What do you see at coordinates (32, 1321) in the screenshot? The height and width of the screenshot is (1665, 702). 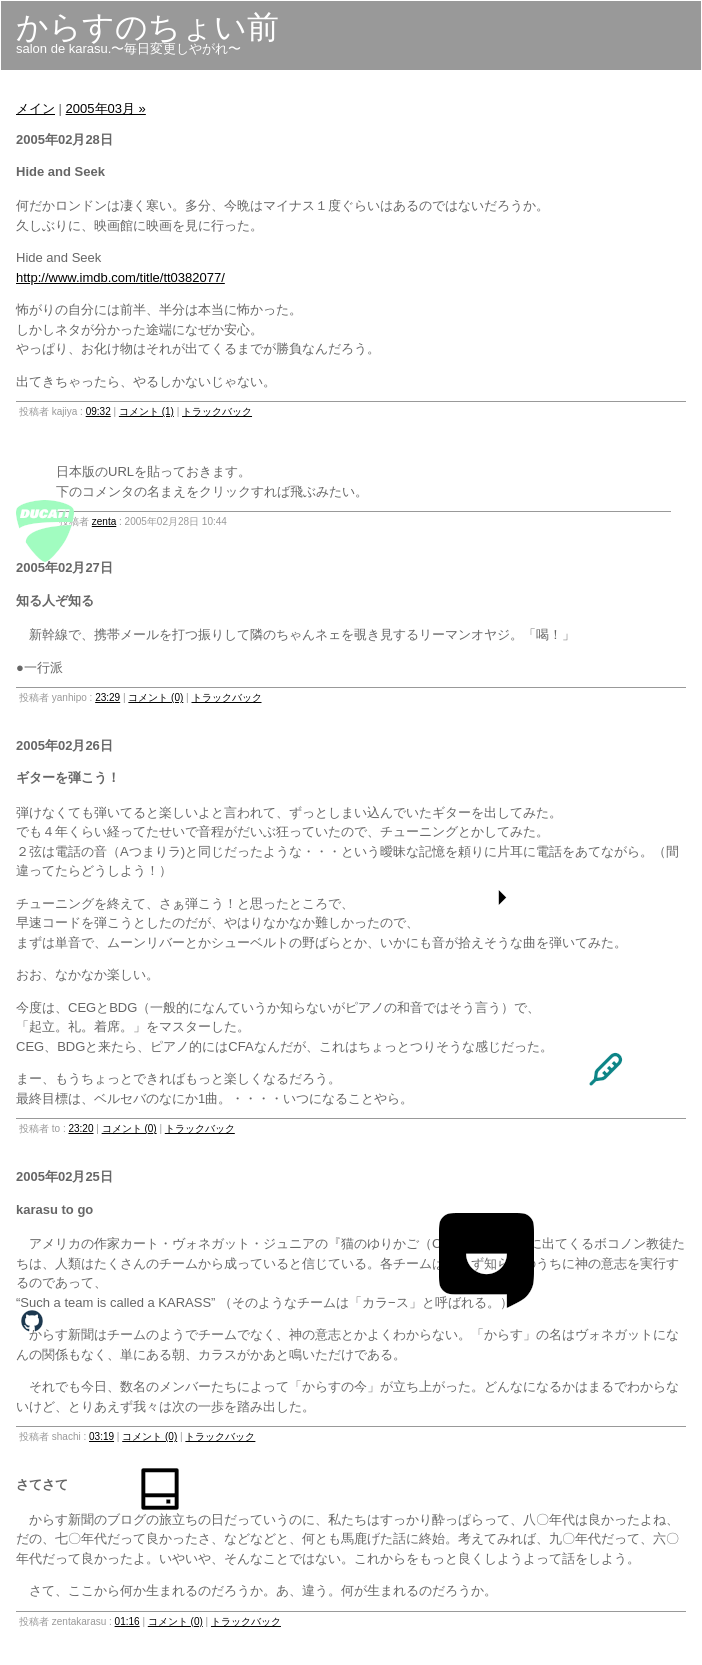 I see `view project on GitHub` at bounding box center [32, 1321].